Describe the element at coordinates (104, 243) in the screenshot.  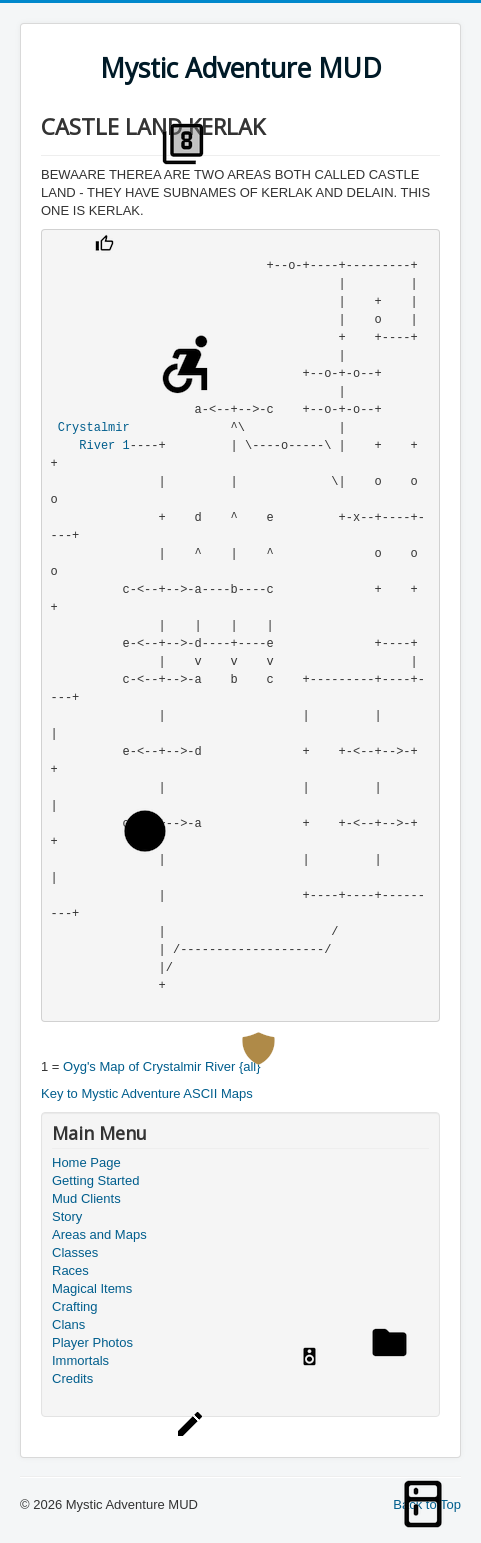
I see `like or upvote content` at that location.